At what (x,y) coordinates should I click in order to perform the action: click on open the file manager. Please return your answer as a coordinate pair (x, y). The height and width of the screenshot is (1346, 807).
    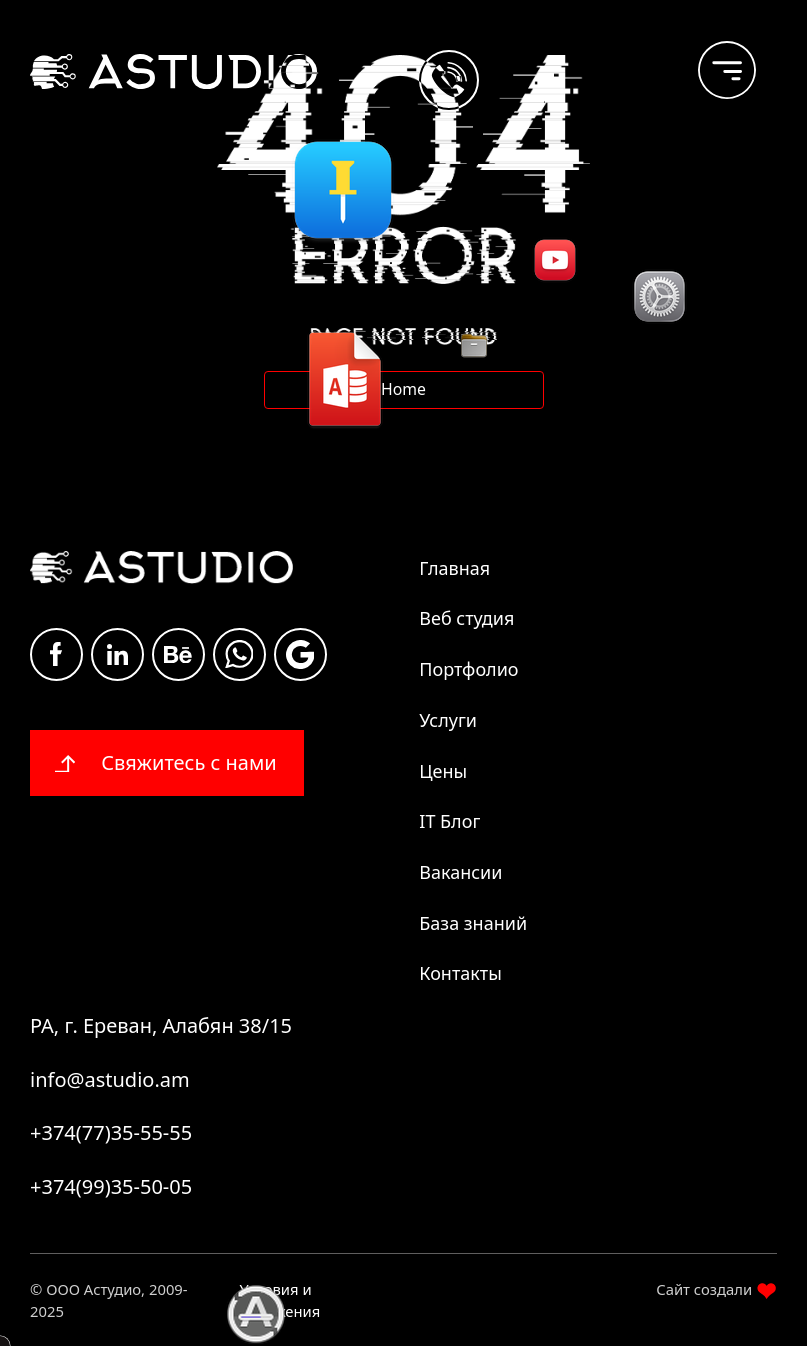
    Looking at the image, I should click on (474, 345).